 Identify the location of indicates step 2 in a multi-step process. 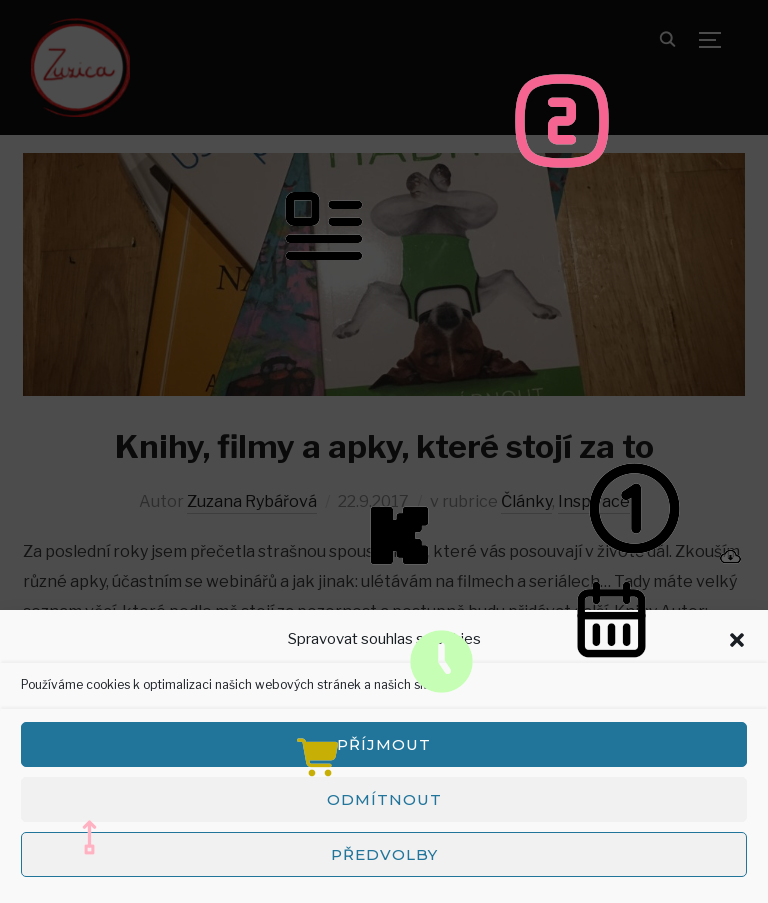
(562, 121).